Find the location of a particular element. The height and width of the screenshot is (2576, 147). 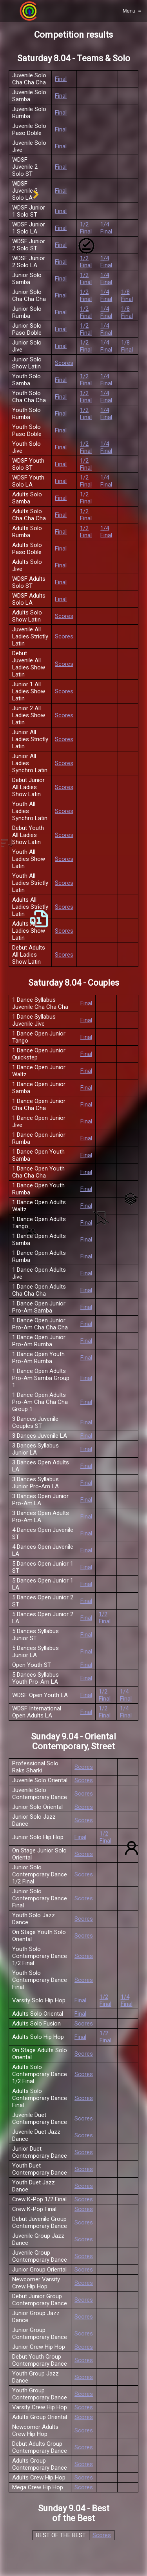

view or open a binary file is located at coordinates (39, 919).